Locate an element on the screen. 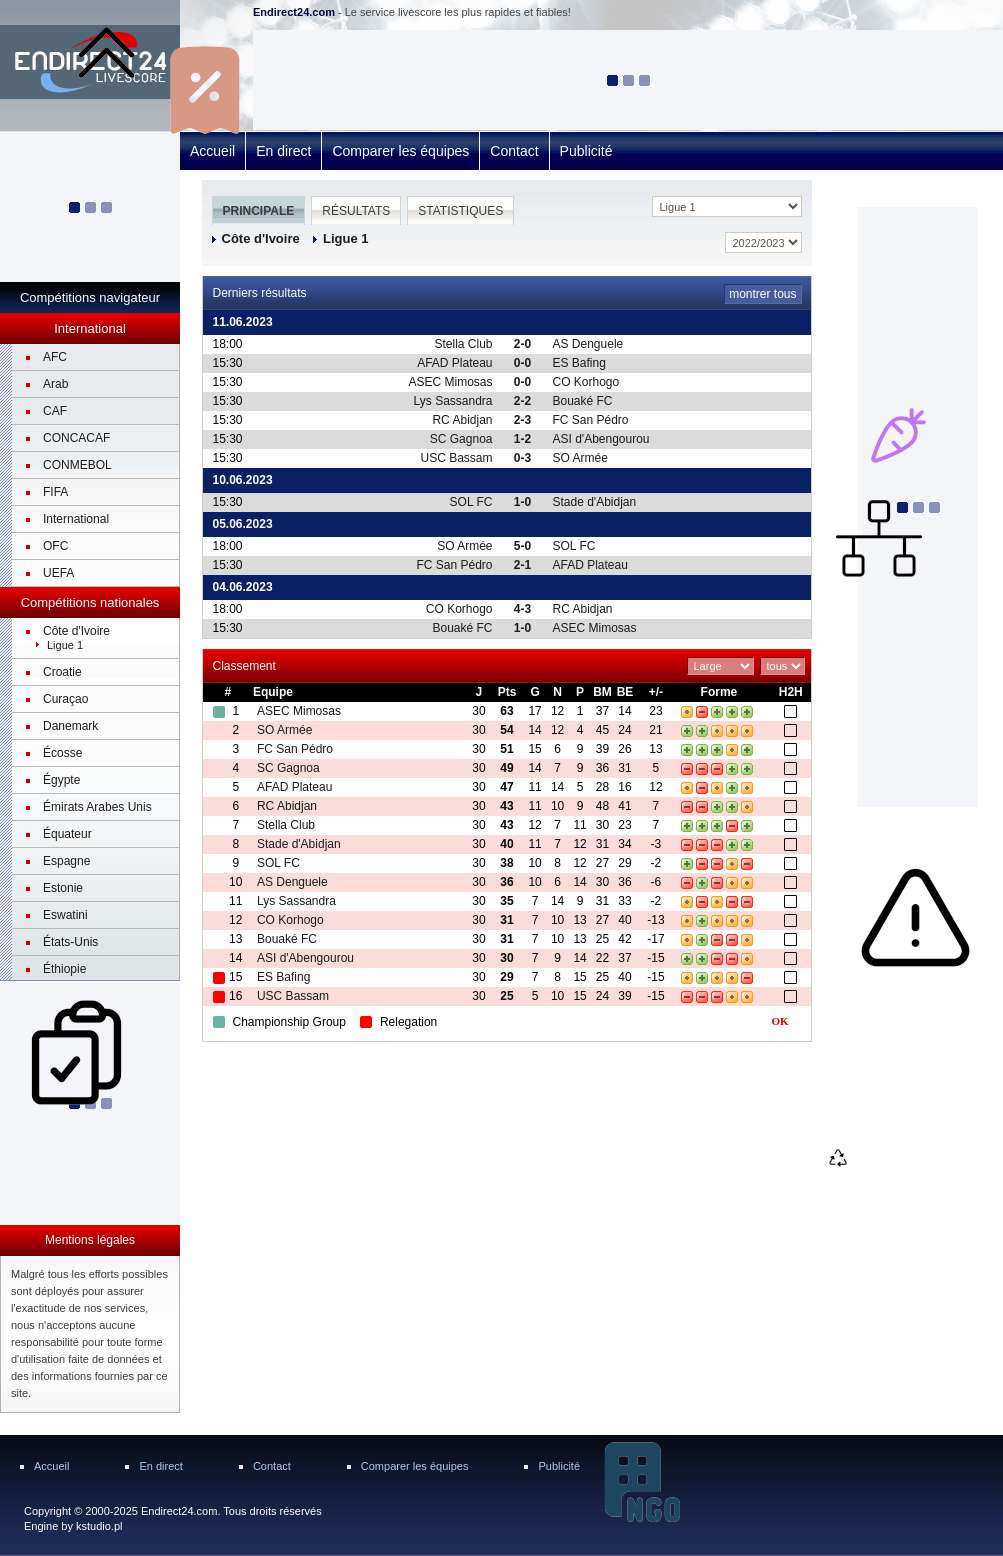 This screenshot has height=1556, width=1003. view discount or coupon details is located at coordinates (205, 90).